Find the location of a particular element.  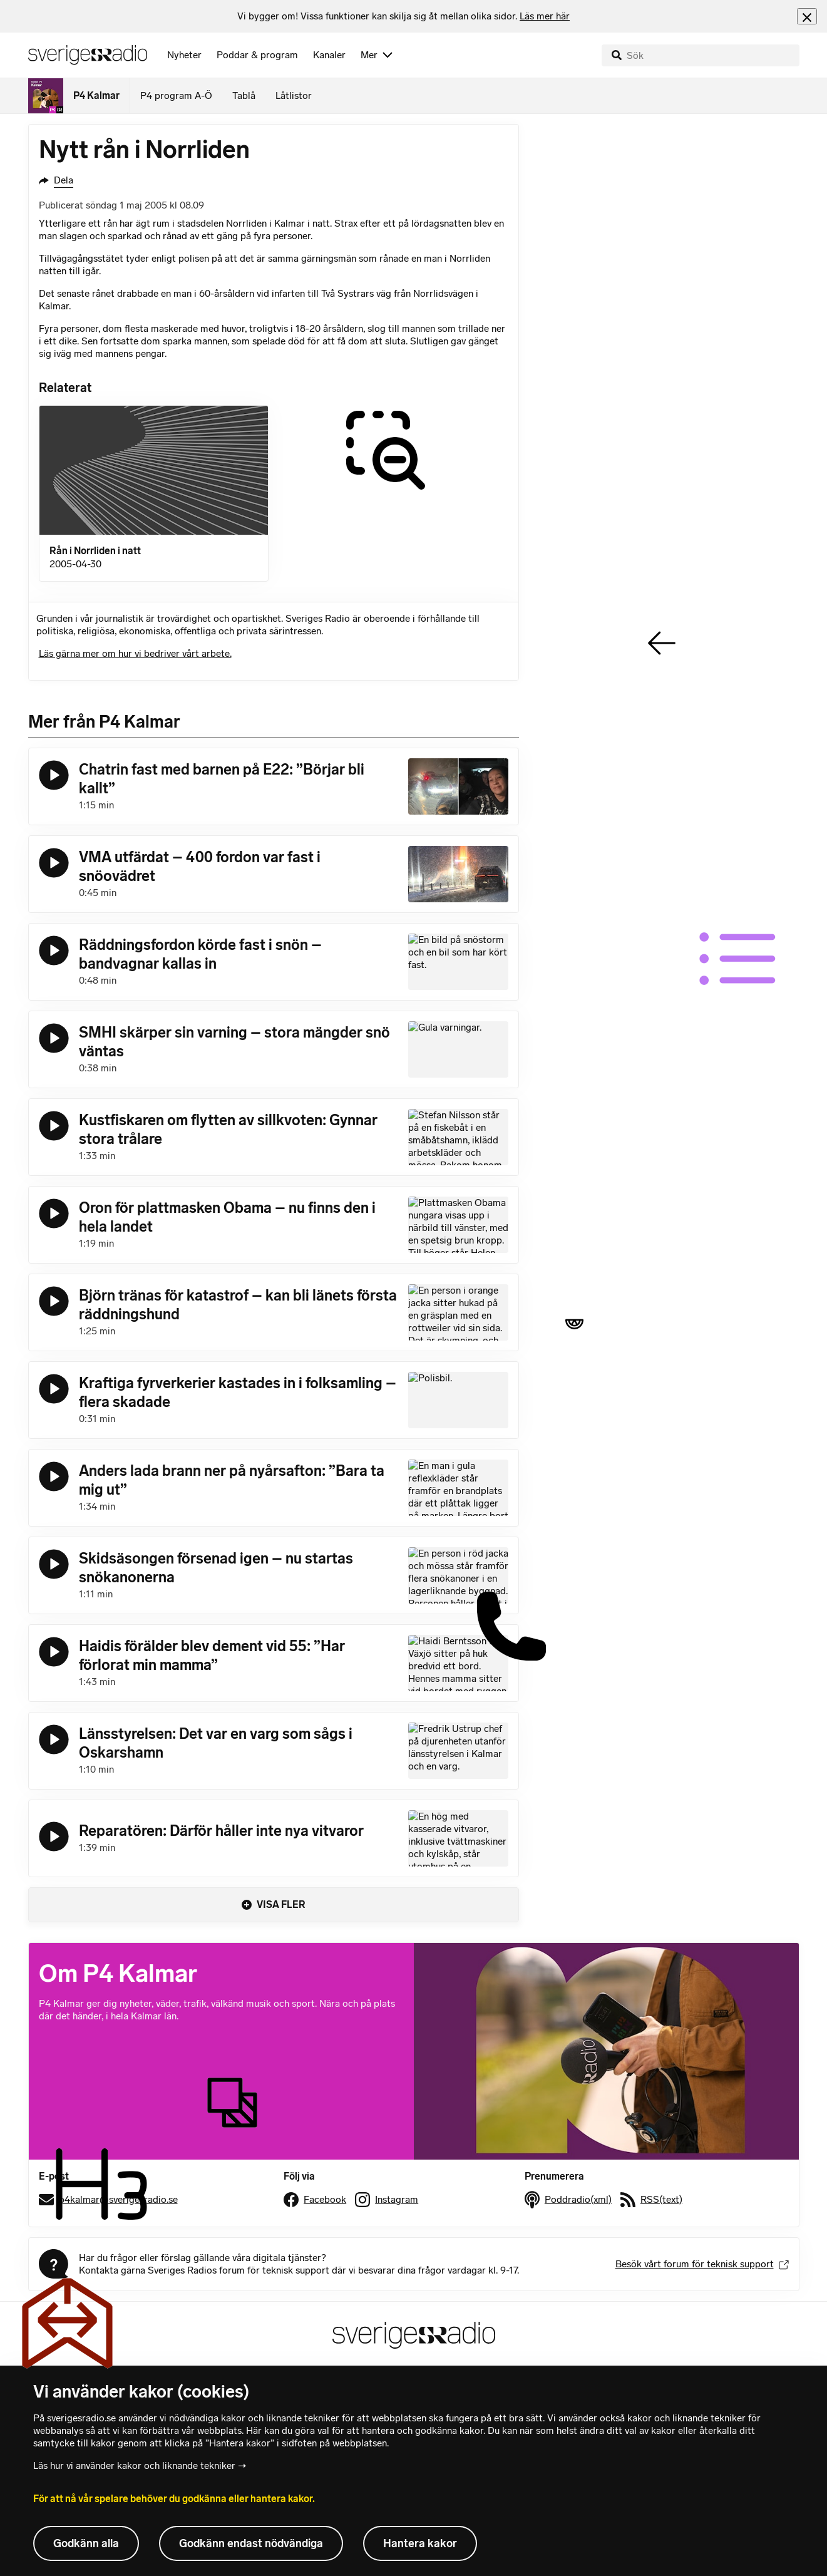

format text as heading level 3 is located at coordinates (101, 2184).